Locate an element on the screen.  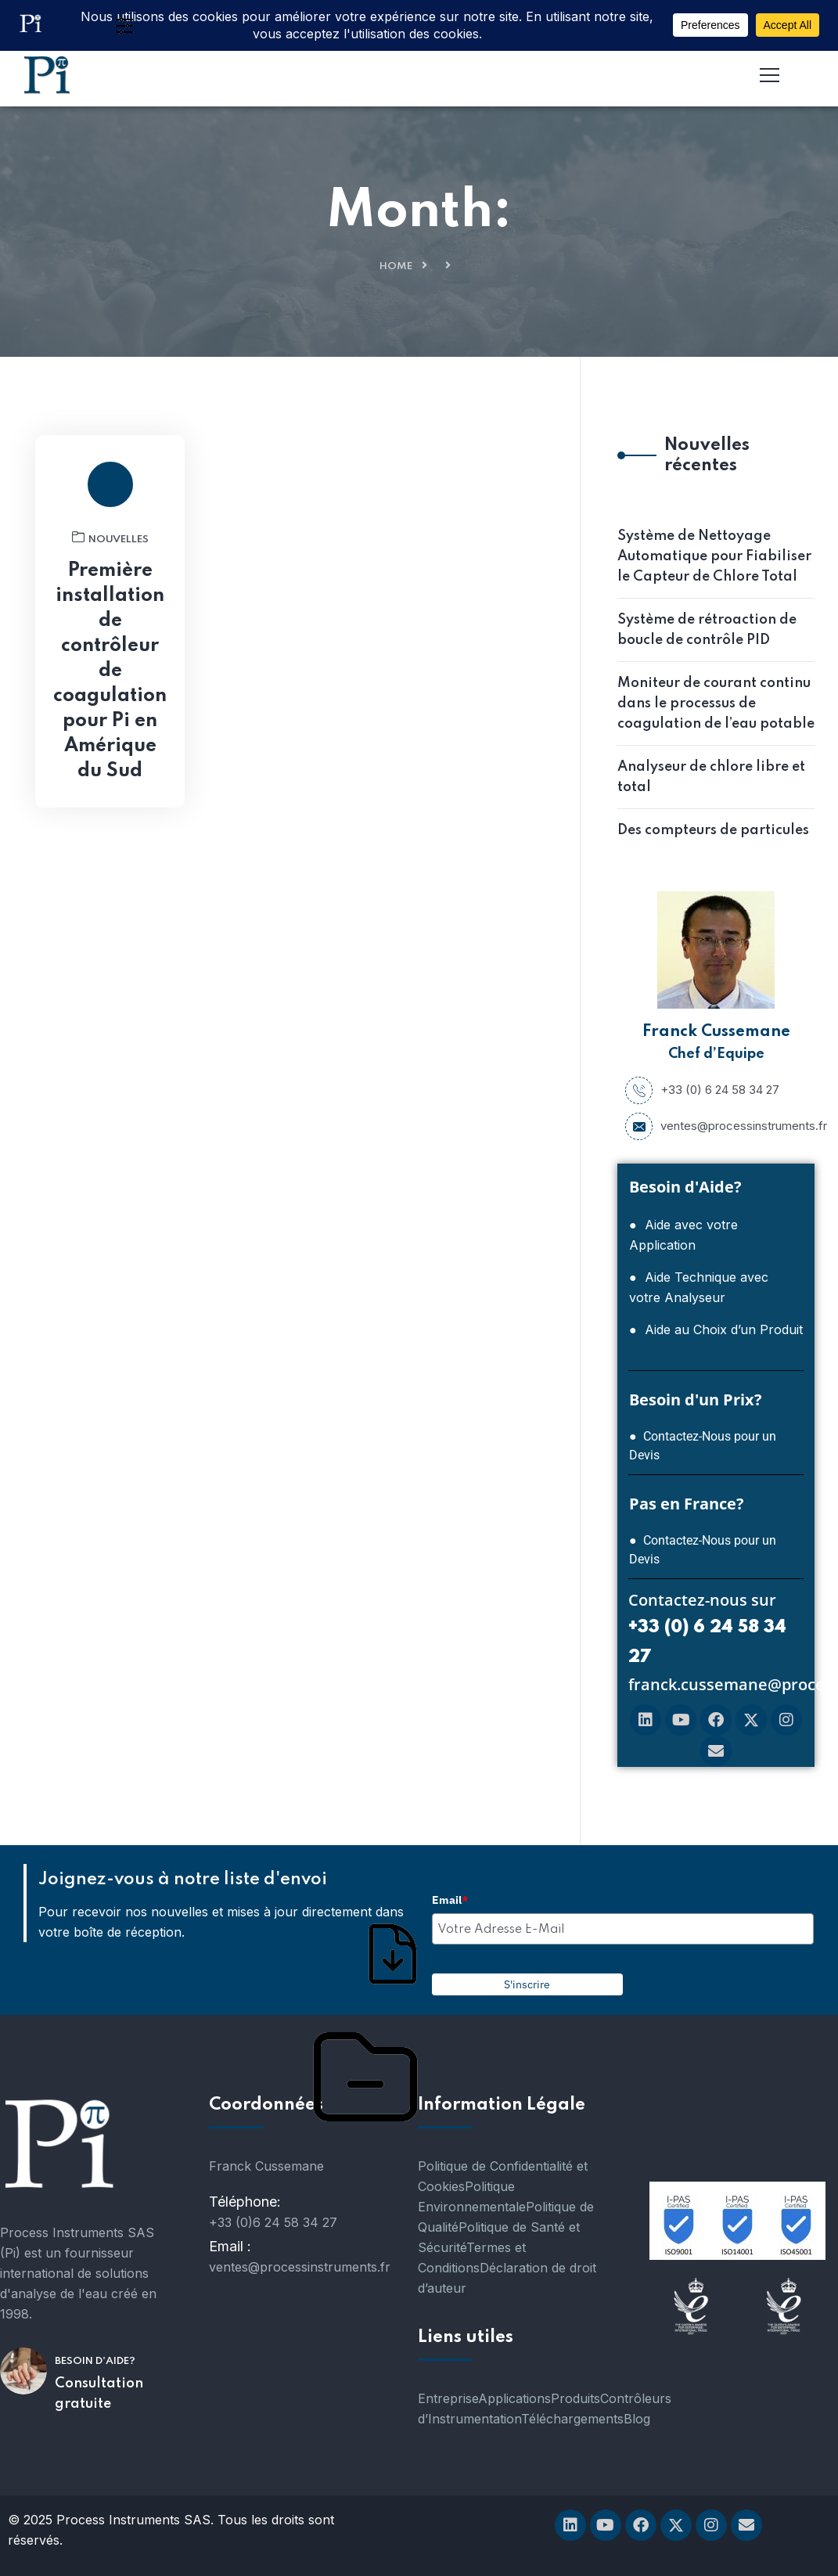
download a document or file is located at coordinates (393, 1954).